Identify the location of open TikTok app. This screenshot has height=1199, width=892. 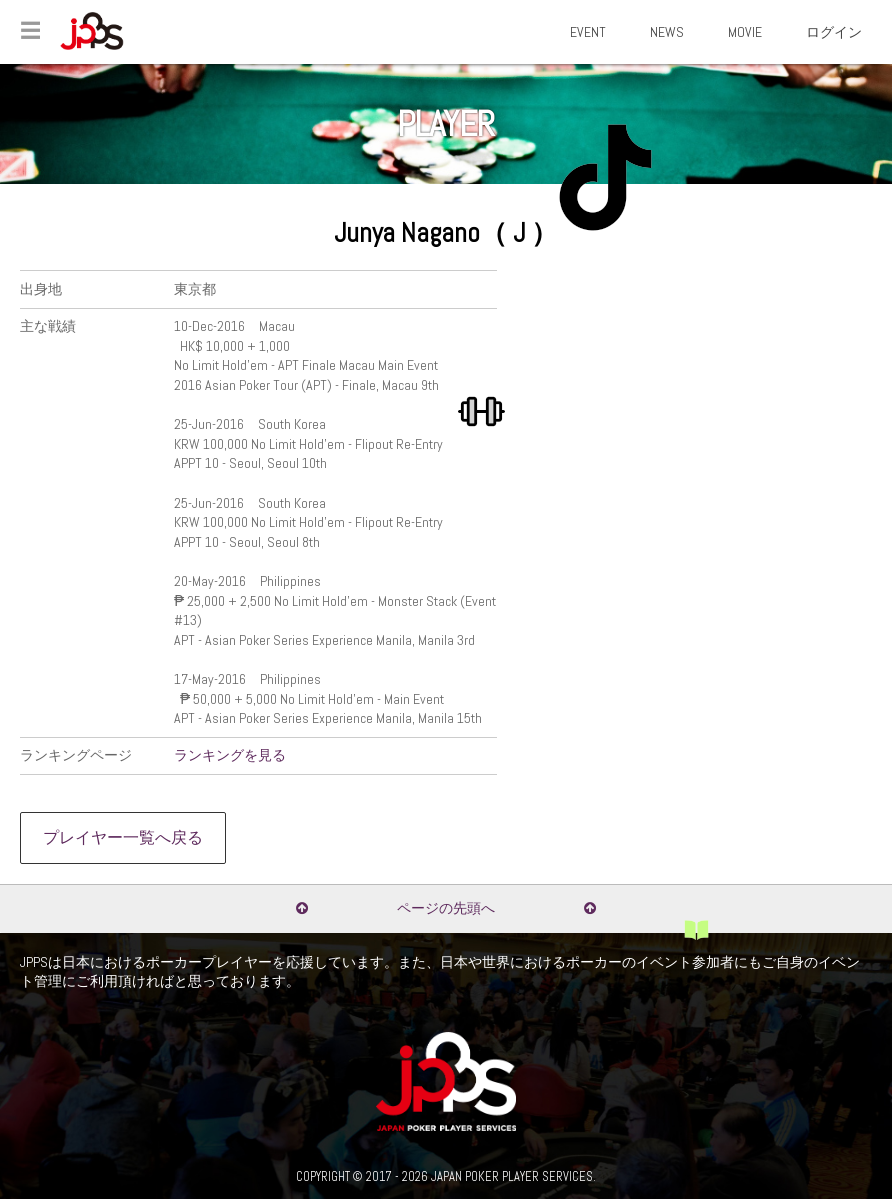
(605, 177).